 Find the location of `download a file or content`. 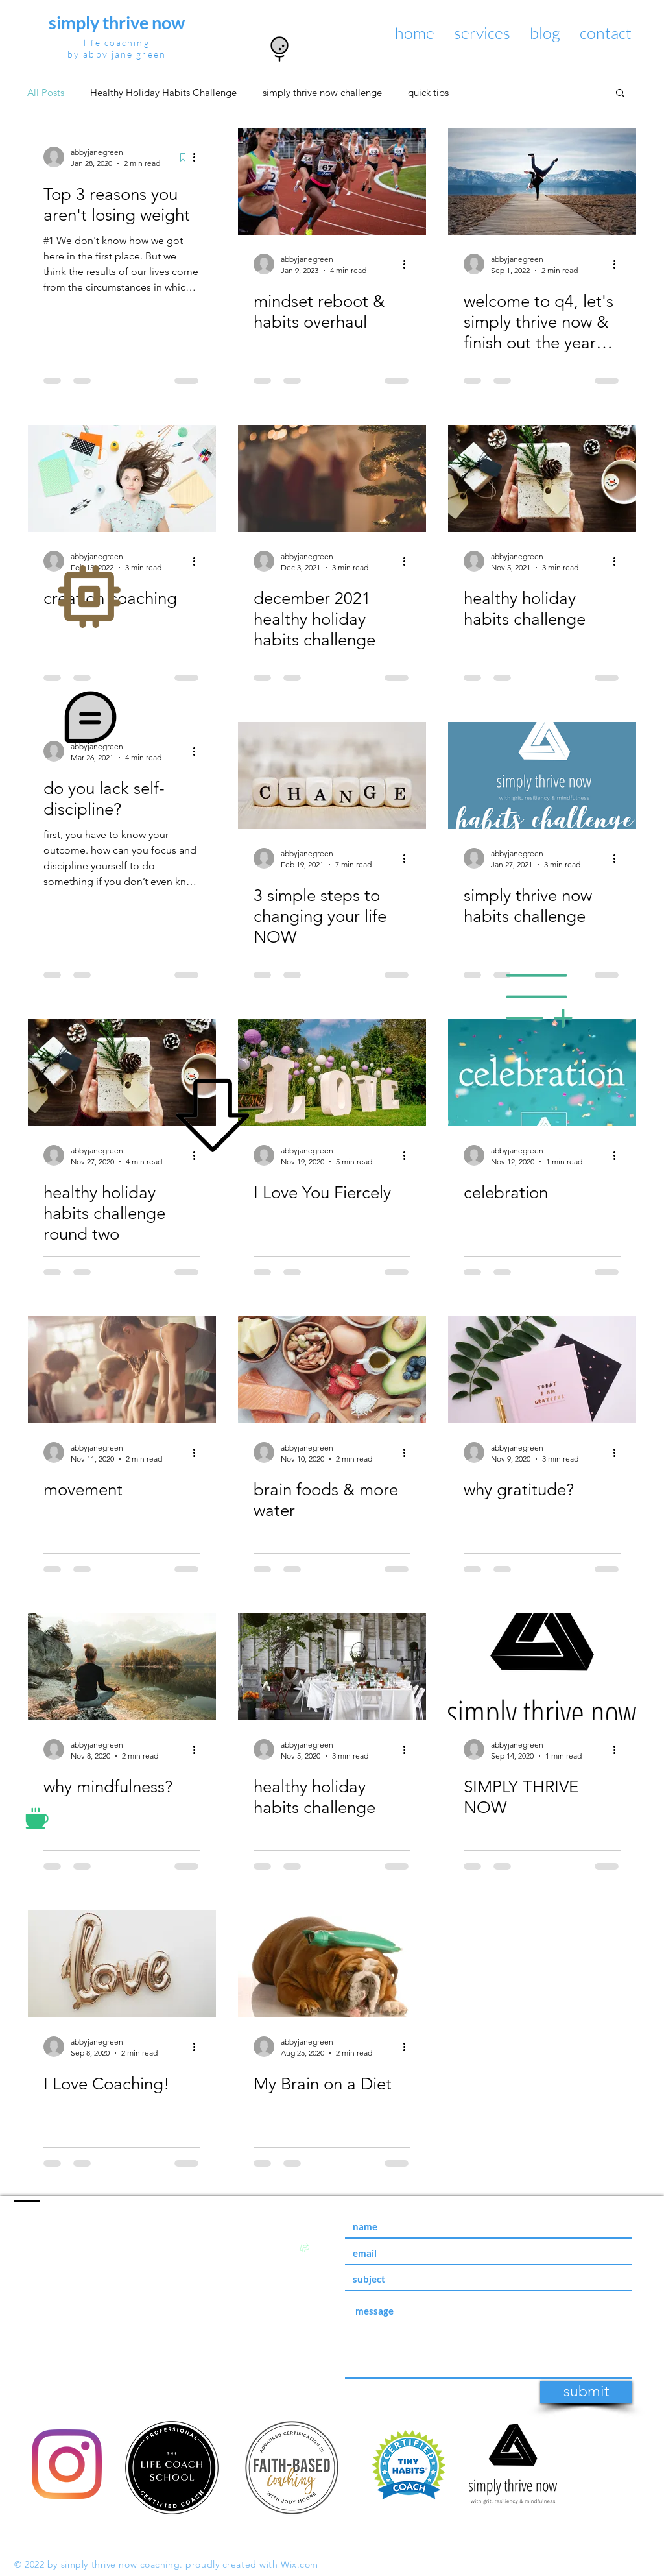

download a file or content is located at coordinates (213, 1113).